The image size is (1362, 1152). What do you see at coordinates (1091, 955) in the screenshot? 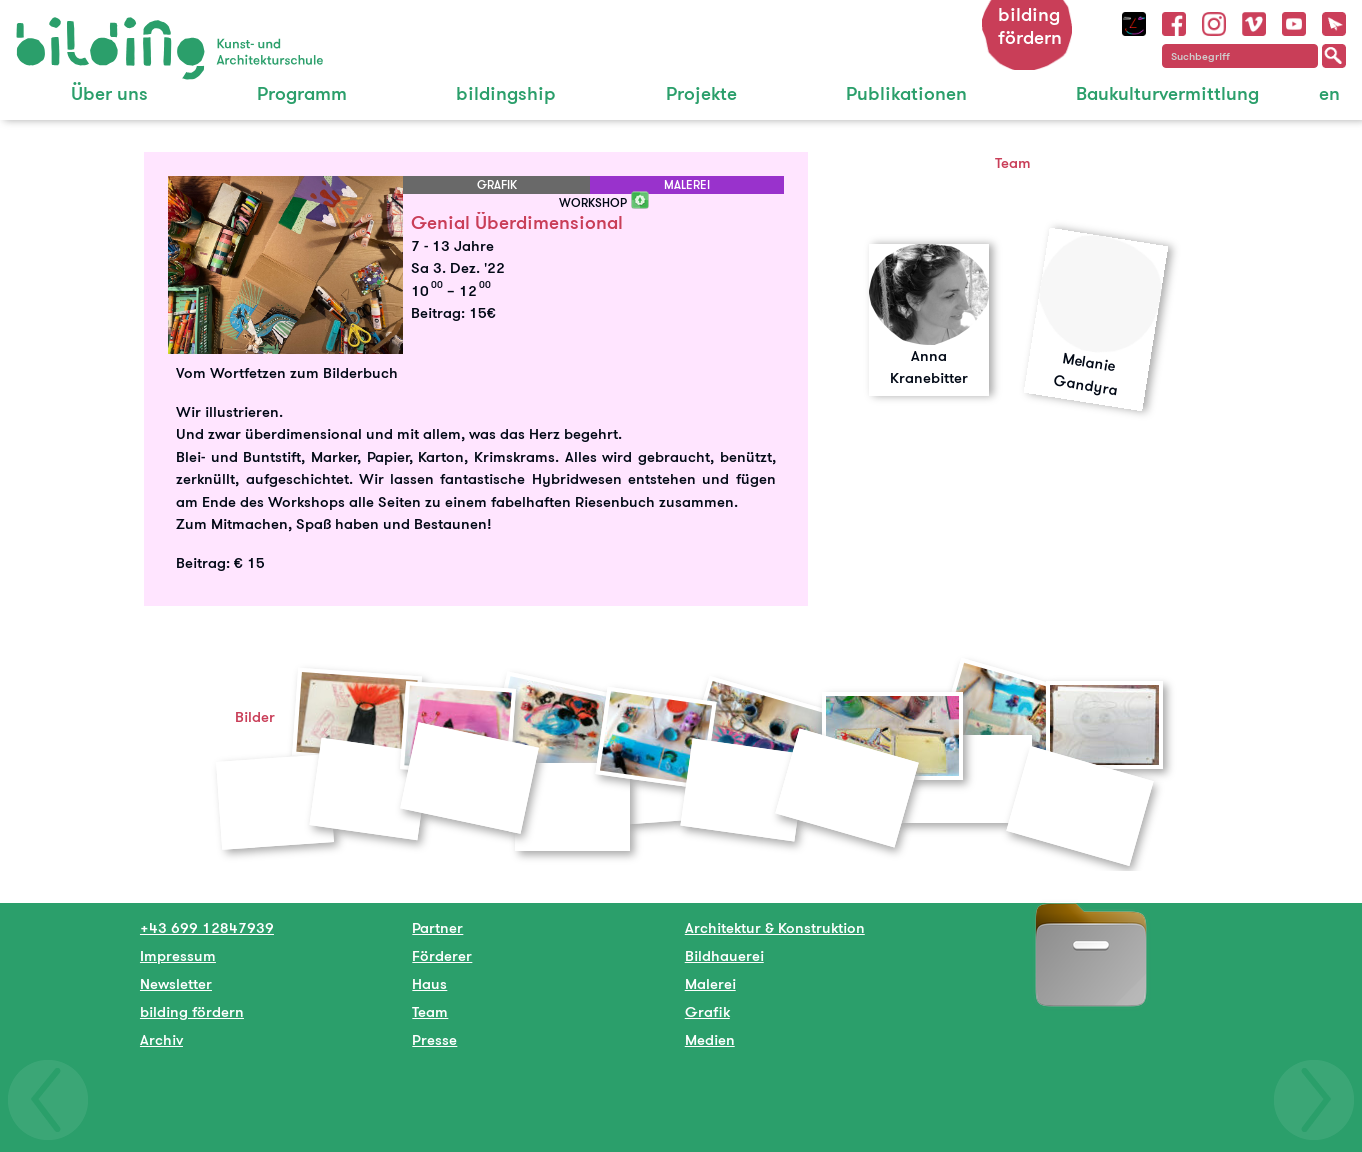
I see `open the file manager application` at bounding box center [1091, 955].